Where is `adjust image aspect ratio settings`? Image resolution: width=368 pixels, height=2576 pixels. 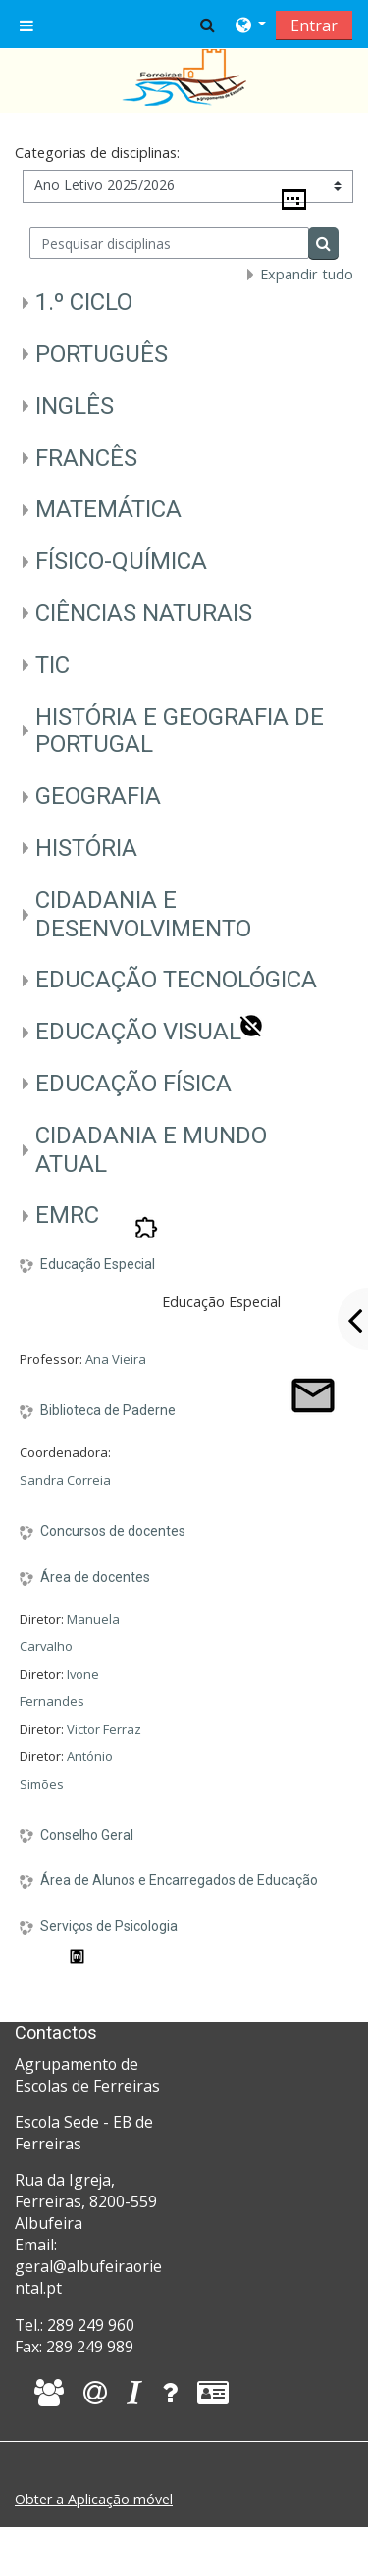
adjust image aspect ratio settings is located at coordinates (293, 199).